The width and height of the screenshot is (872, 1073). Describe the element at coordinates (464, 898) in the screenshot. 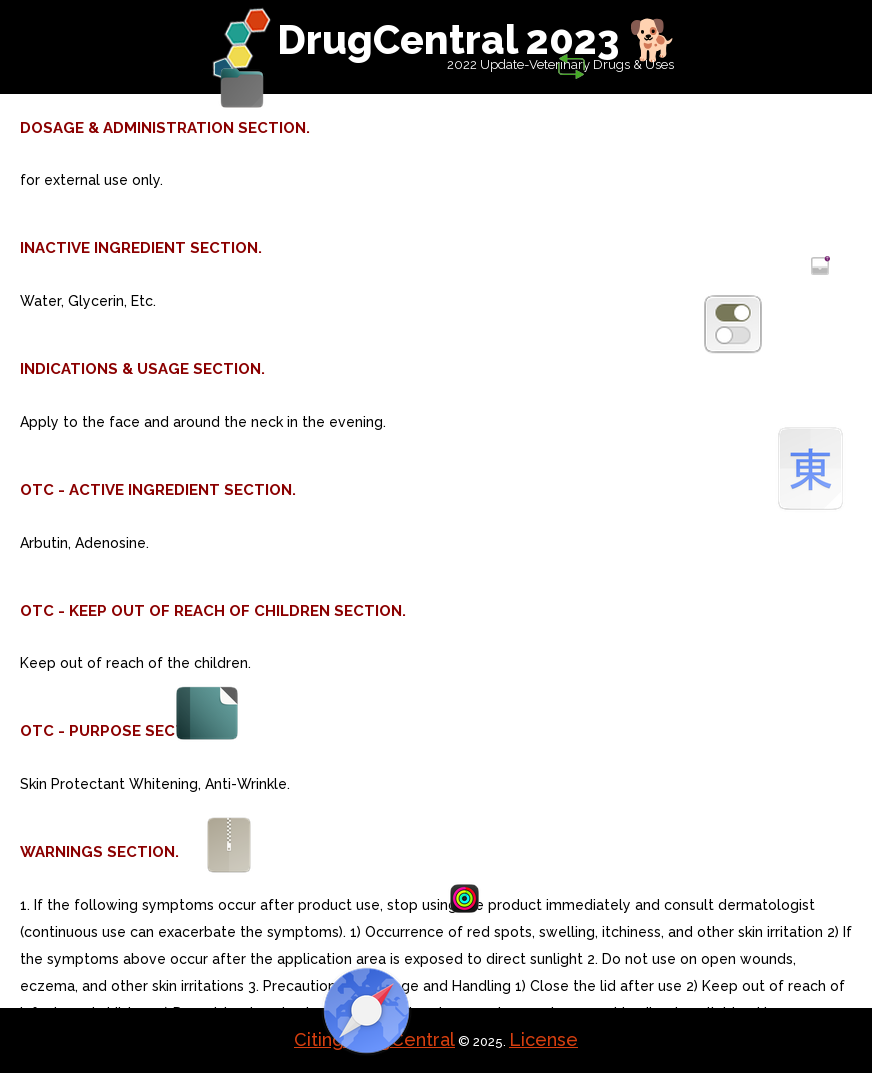

I see `open the fitness app` at that location.